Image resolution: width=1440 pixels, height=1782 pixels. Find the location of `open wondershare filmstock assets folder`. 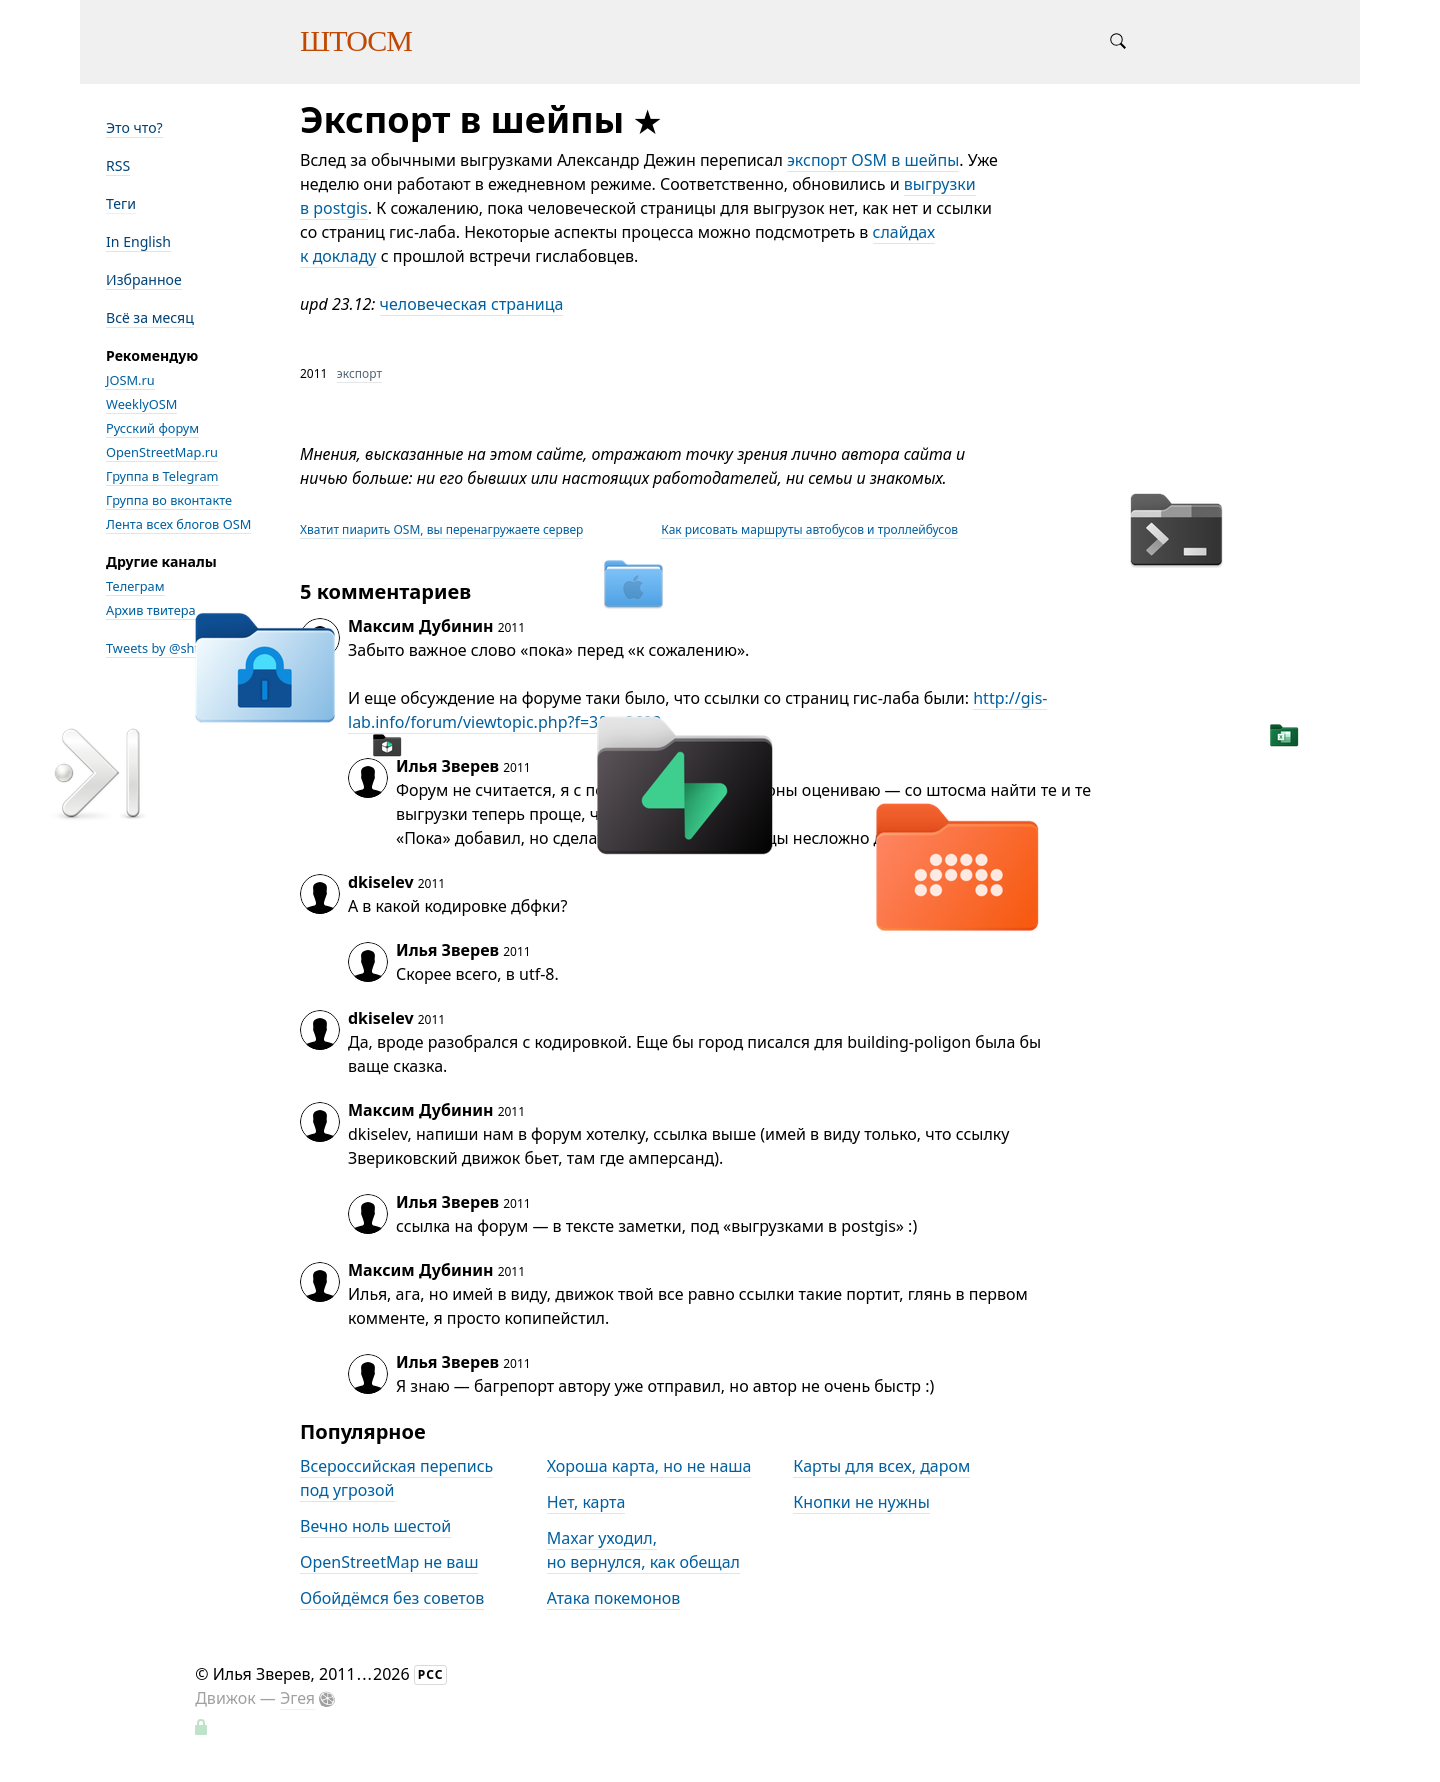

open wondershare filmstock assets folder is located at coordinates (387, 746).